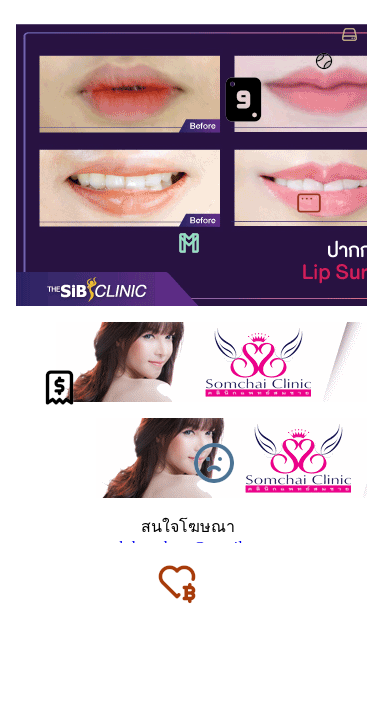 This screenshot has height=720, width=375. What do you see at coordinates (324, 61) in the screenshot?
I see `access tennis or sports-related content` at bounding box center [324, 61].